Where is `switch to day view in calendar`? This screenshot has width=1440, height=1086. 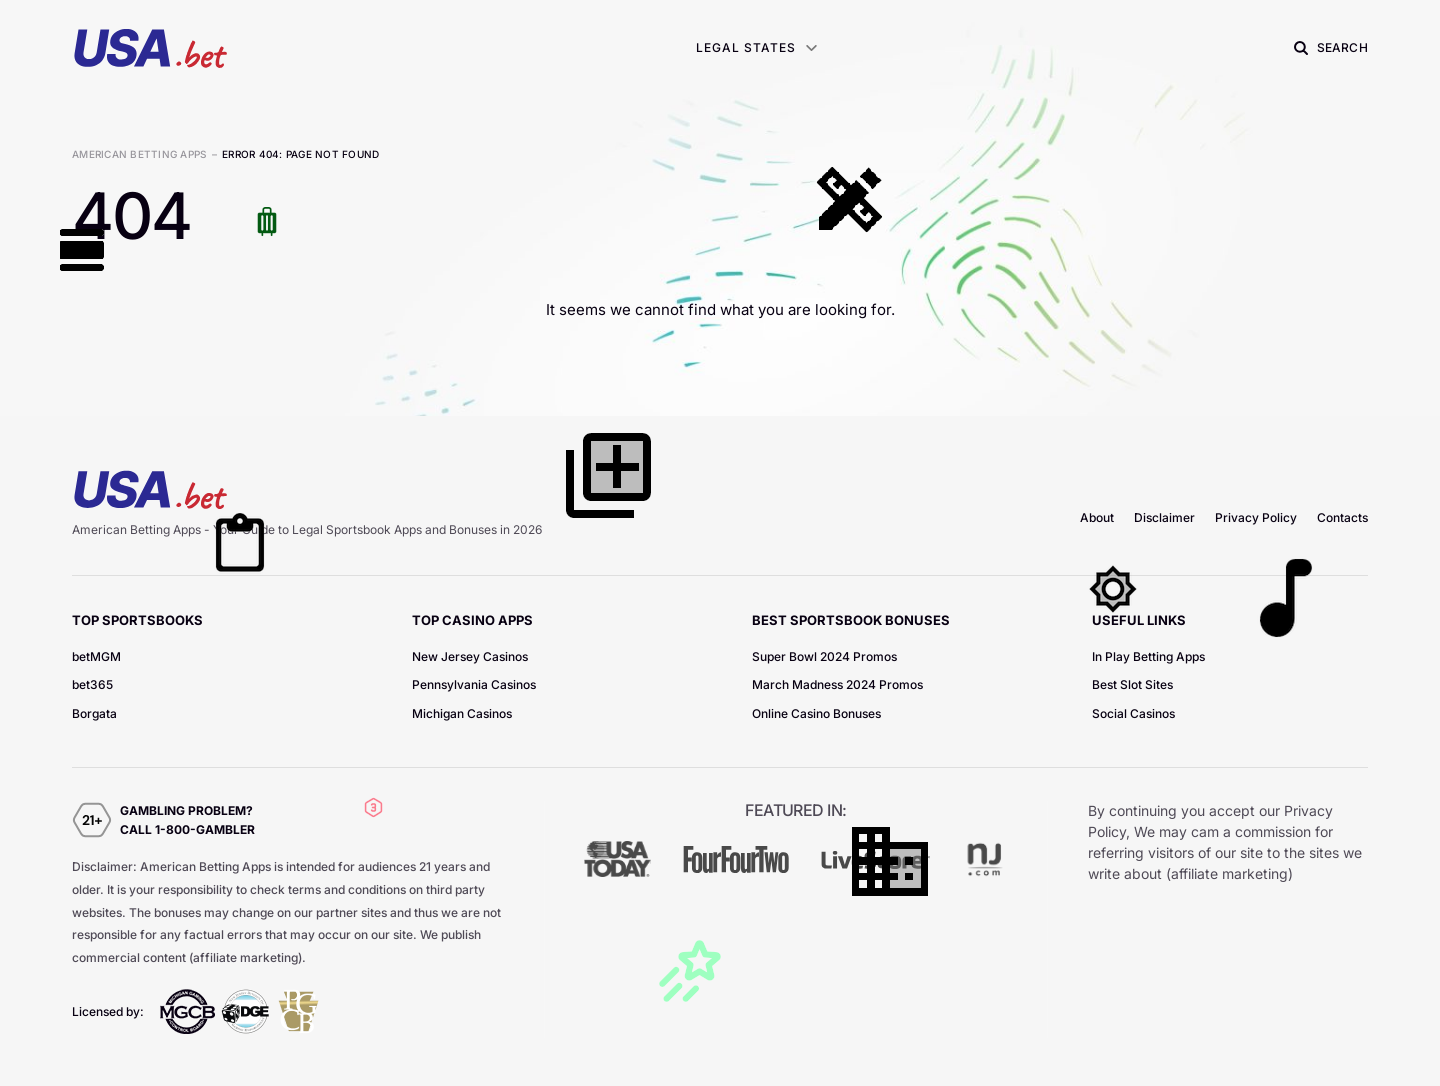 switch to day view in calendar is located at coordinates (83, 250).